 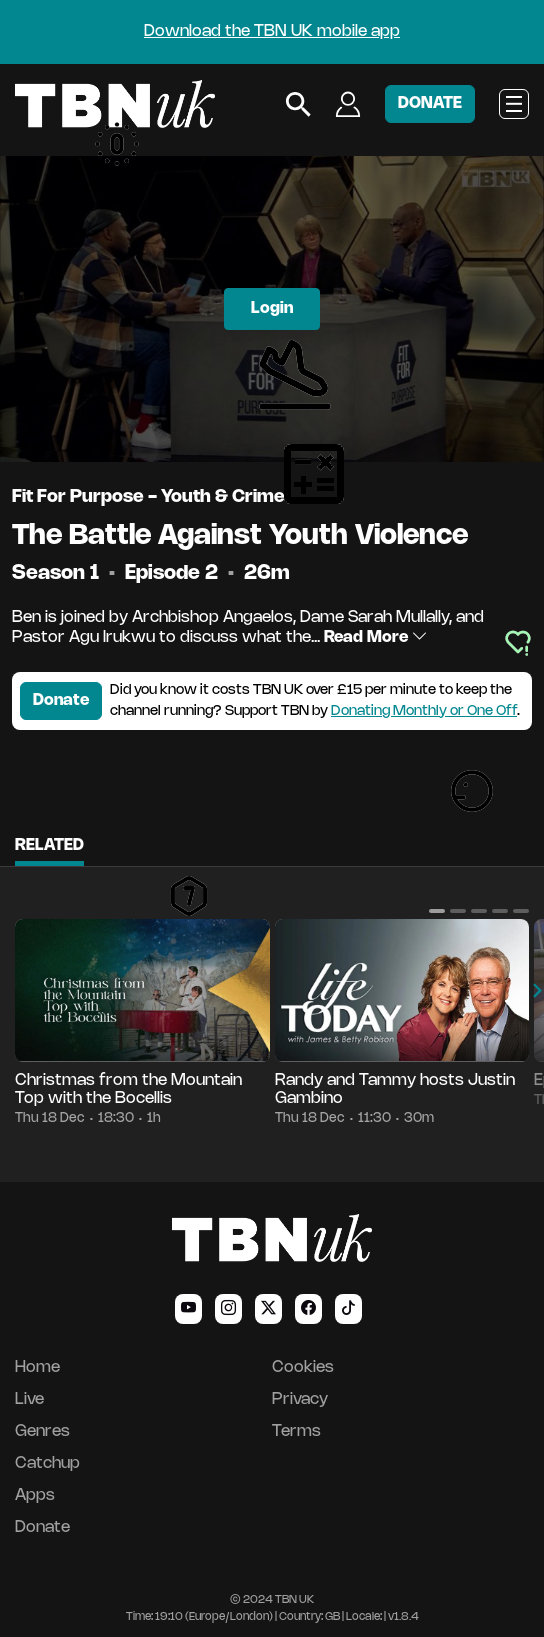 What do you see at coordinates (117, 144) in the screenshot?
I see `indicates a loading or processing state` at bounding box center [117, 144].